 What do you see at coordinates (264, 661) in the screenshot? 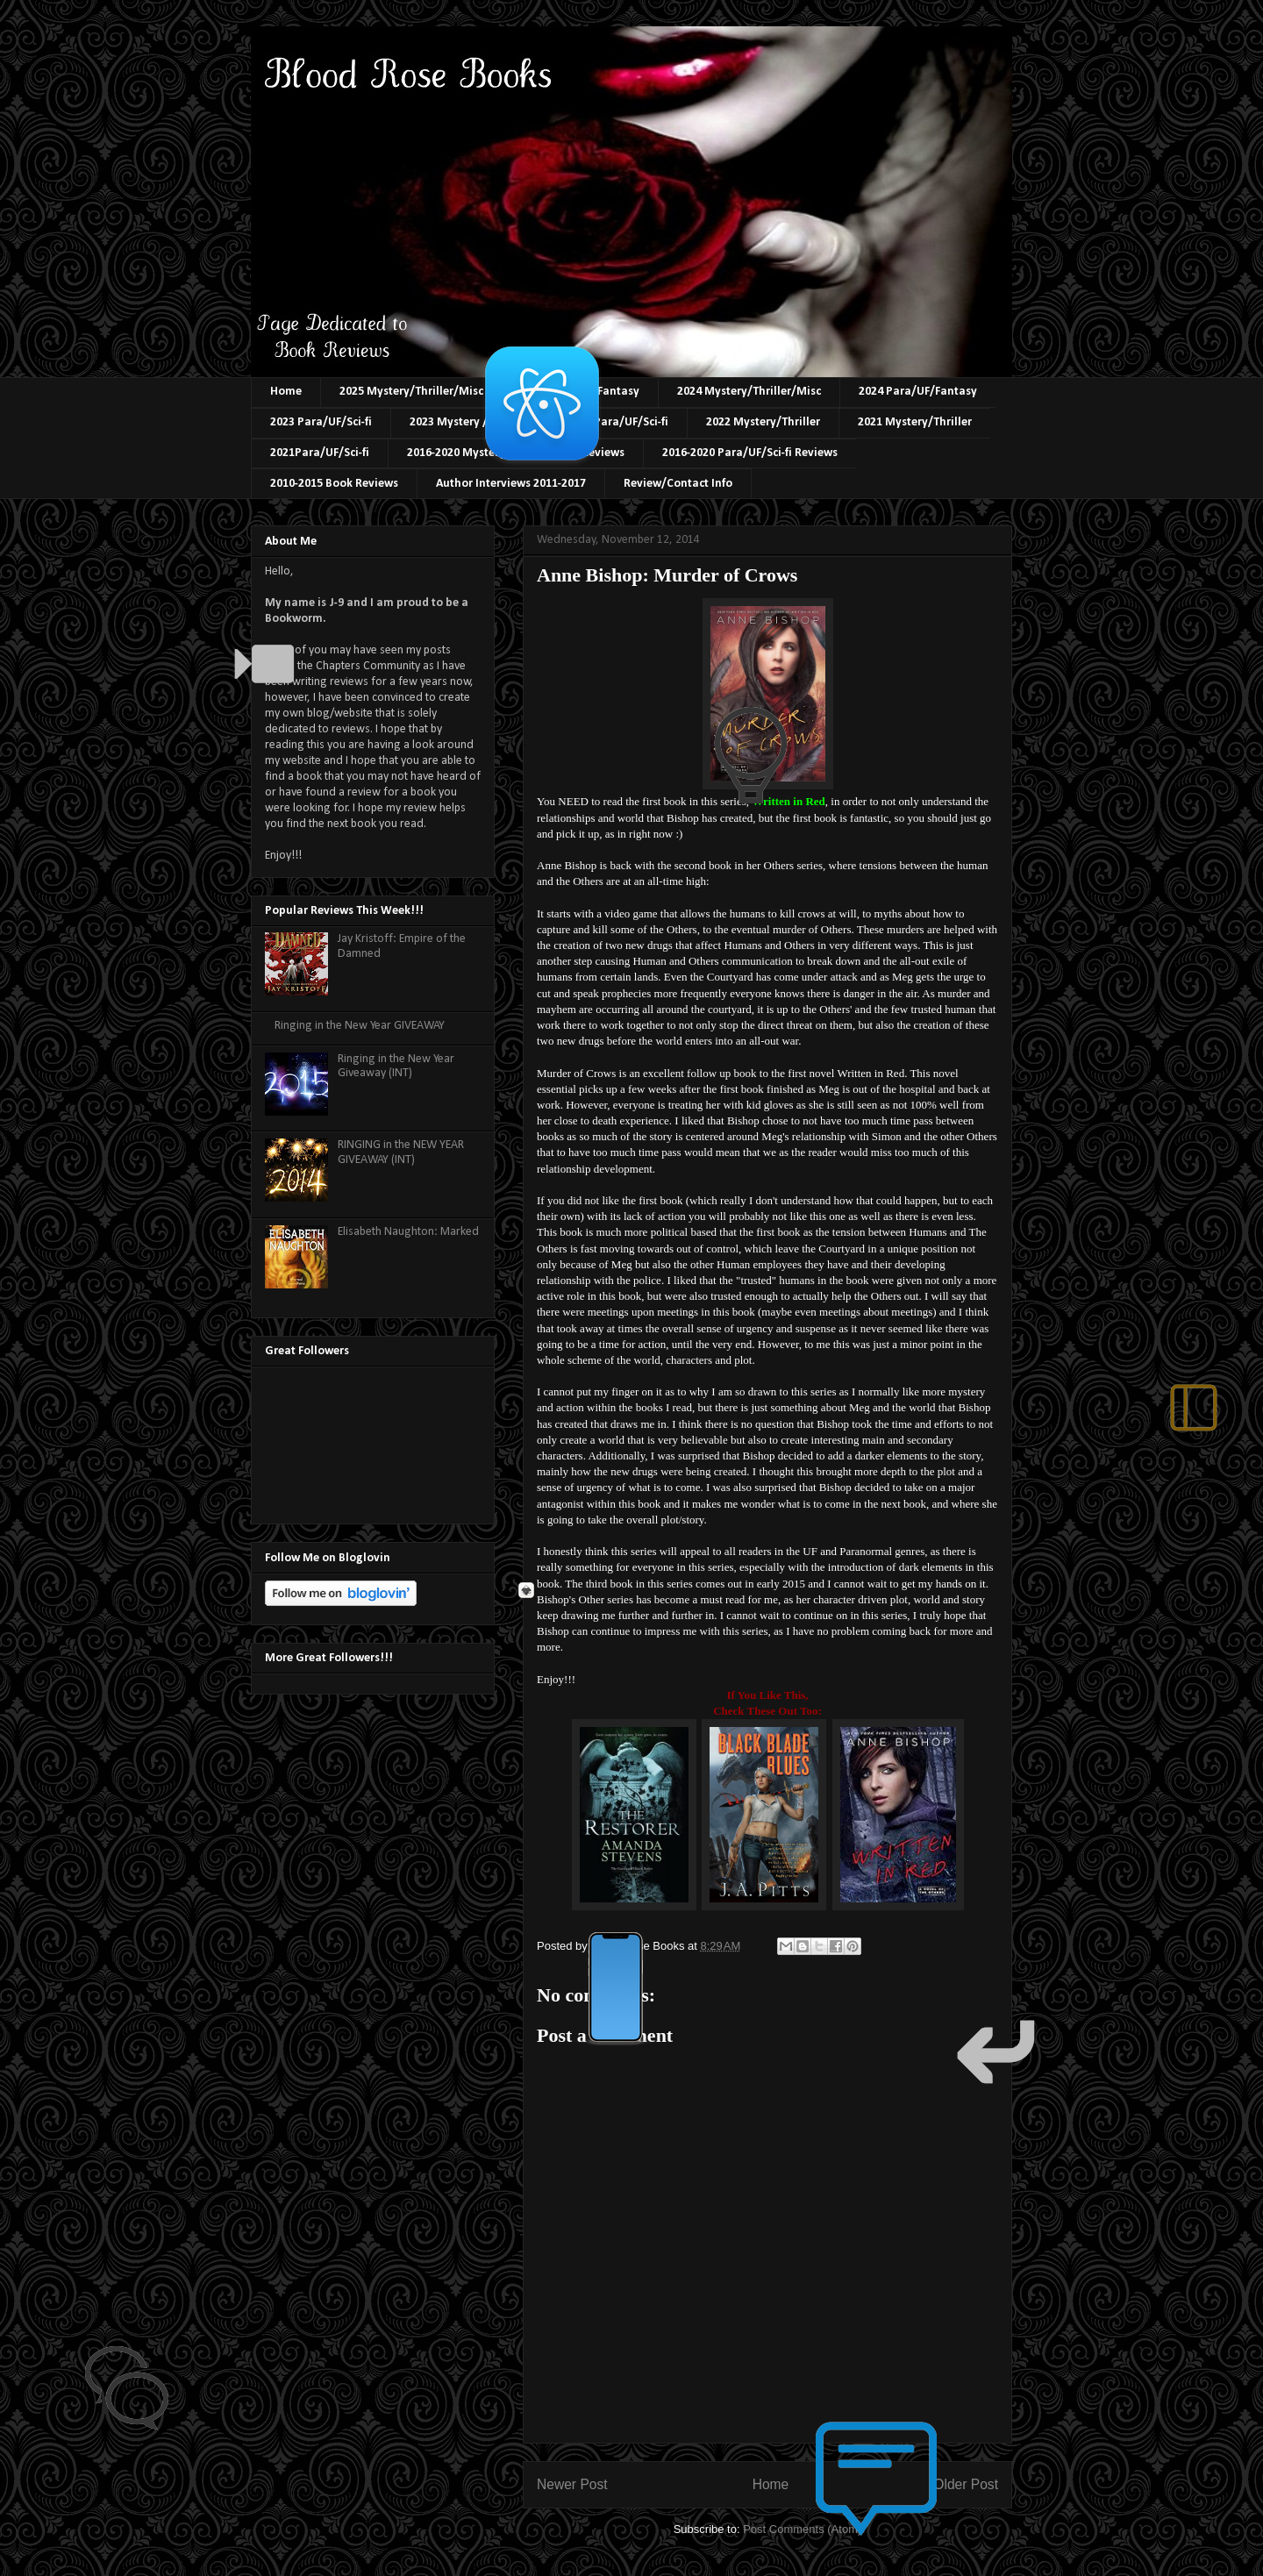
I see `access webcam or video camera settings` at bounding box center [264, 661].